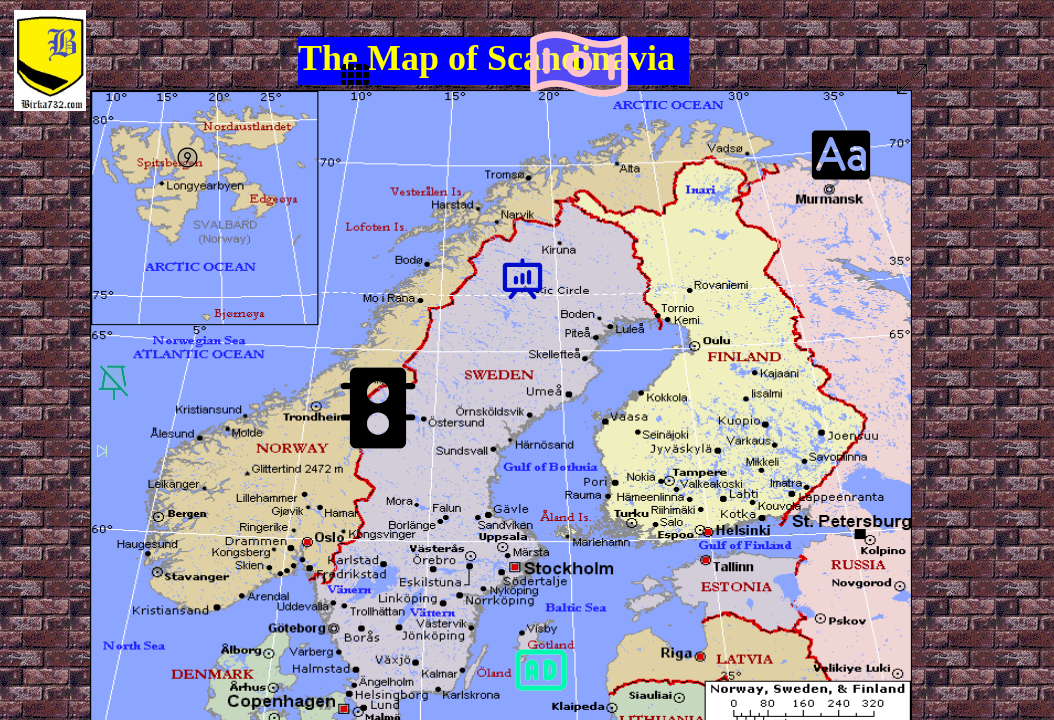  Describe the element at coordinates (114, 381) in the screenshot. I see `unpin this item` at that location.